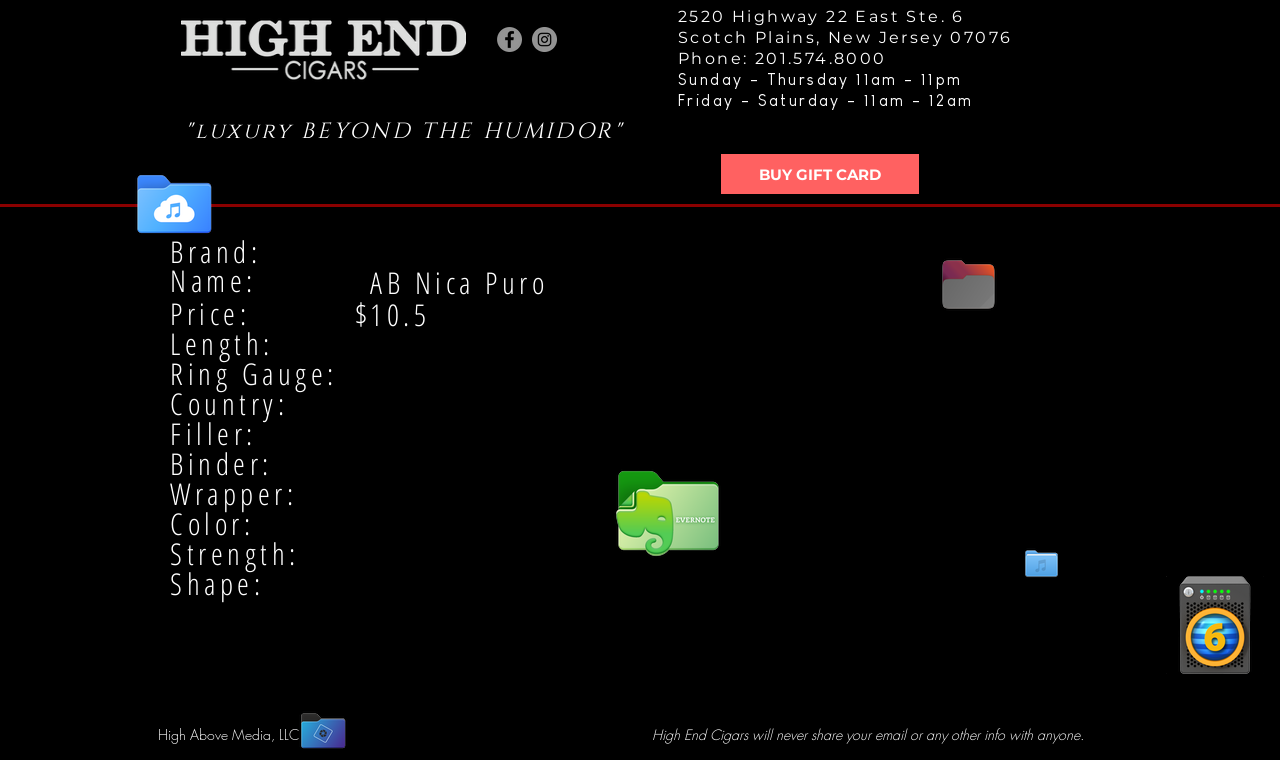  Describe the element at coordinates (668, 513) in the screenshot. I see `open evernote folder` at that location.